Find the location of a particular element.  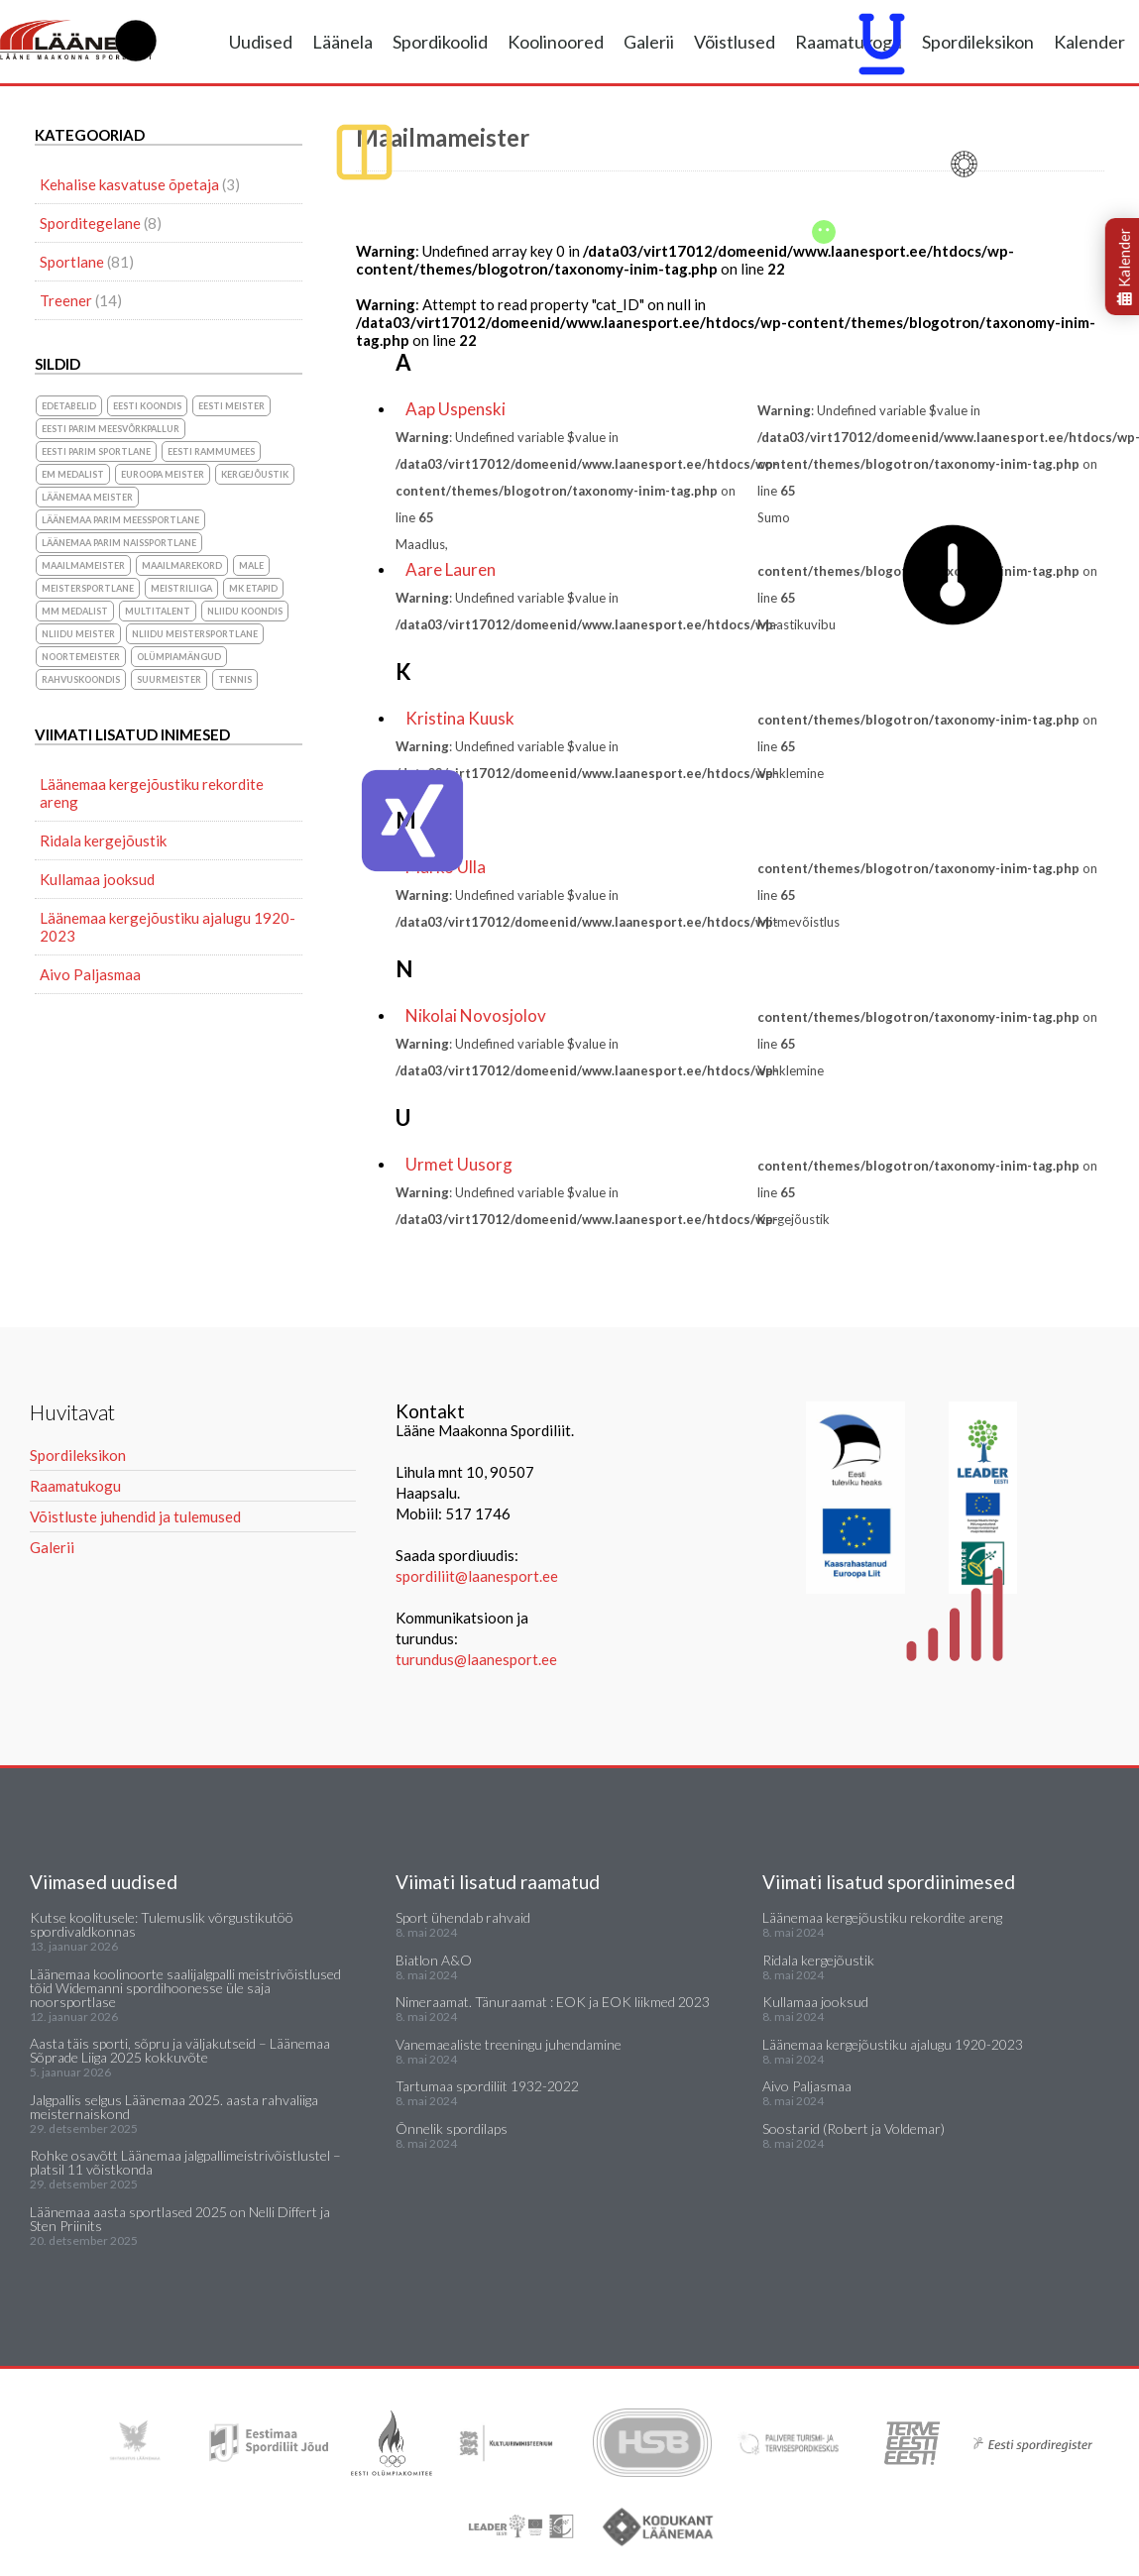

indicates a neutral or no-opinion response is located at coordinates (824, 232).